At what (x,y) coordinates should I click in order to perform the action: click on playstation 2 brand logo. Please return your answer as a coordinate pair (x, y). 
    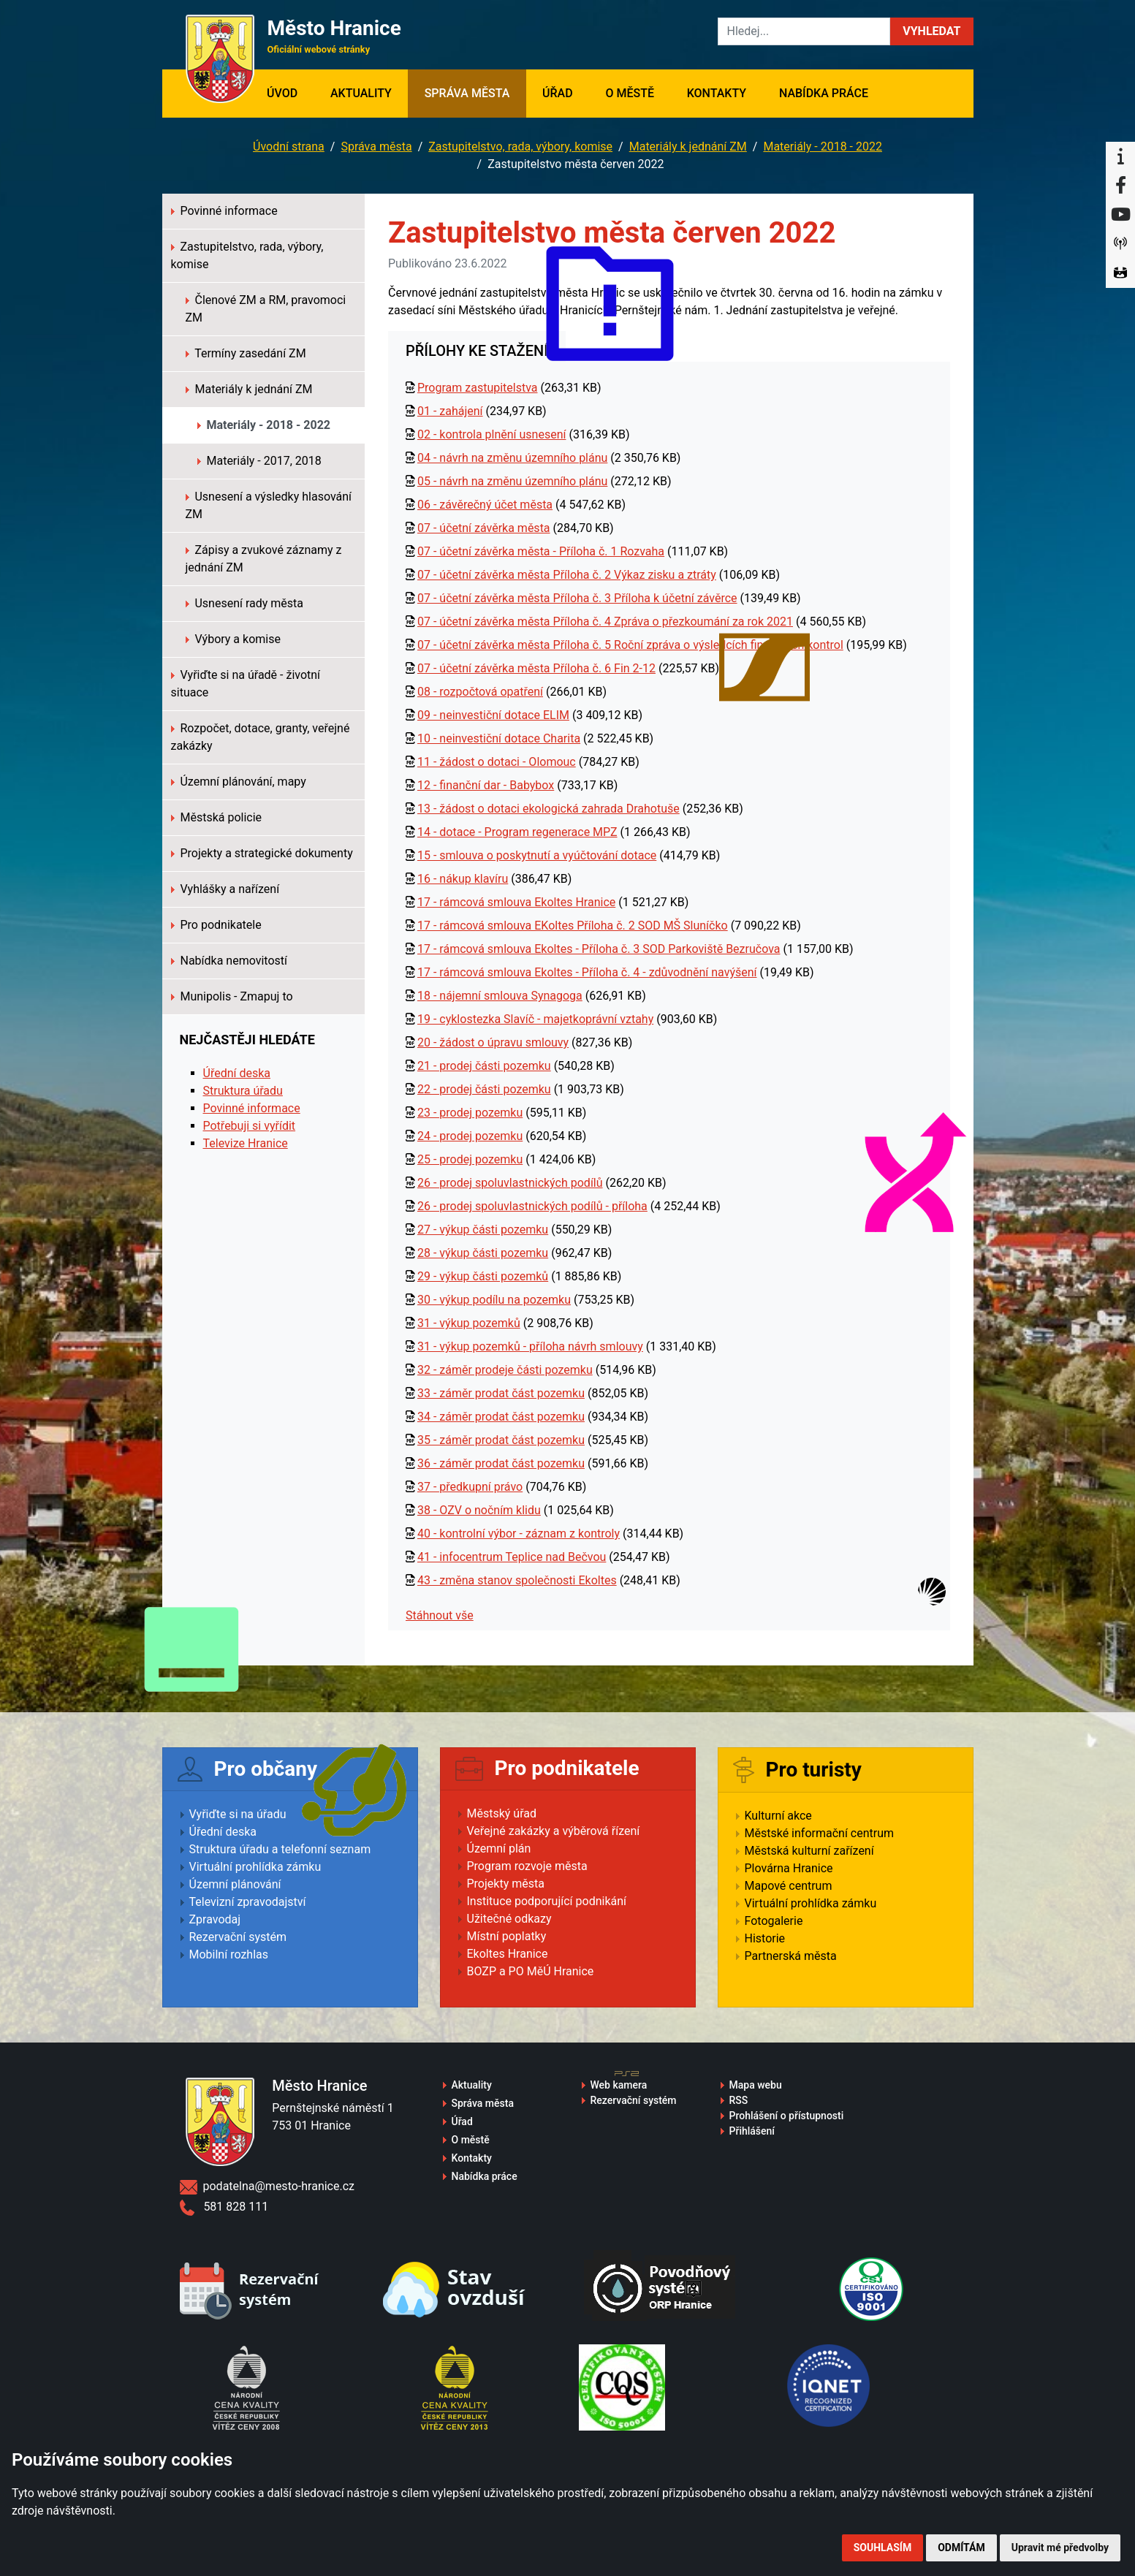
    Looking at the image, I should click on (626, 2073).